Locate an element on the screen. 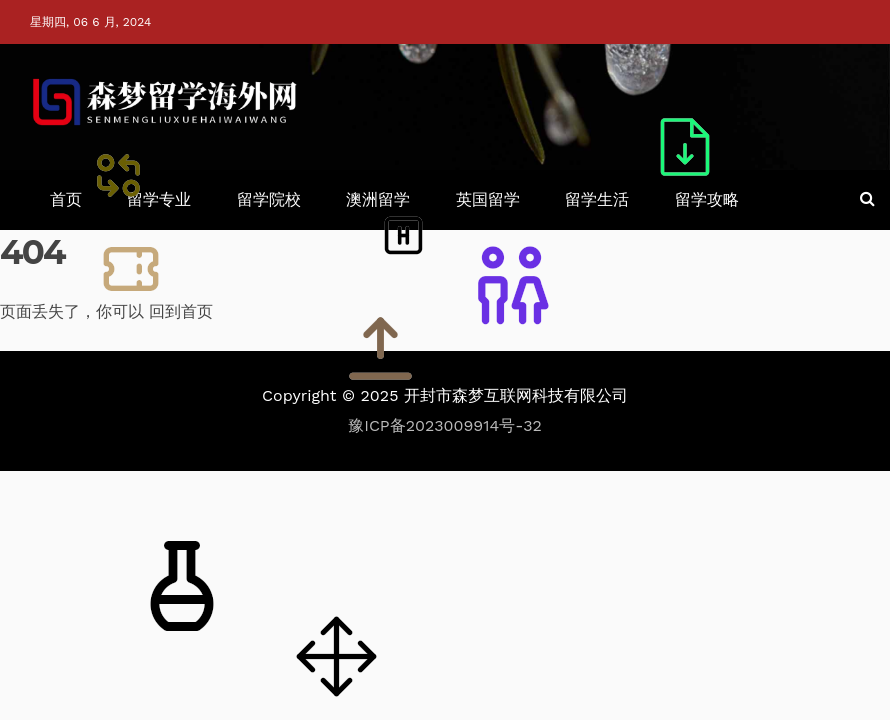 This screenshot has height=720, width=890. transform or convert selected object is located at coordinates (118, 175).